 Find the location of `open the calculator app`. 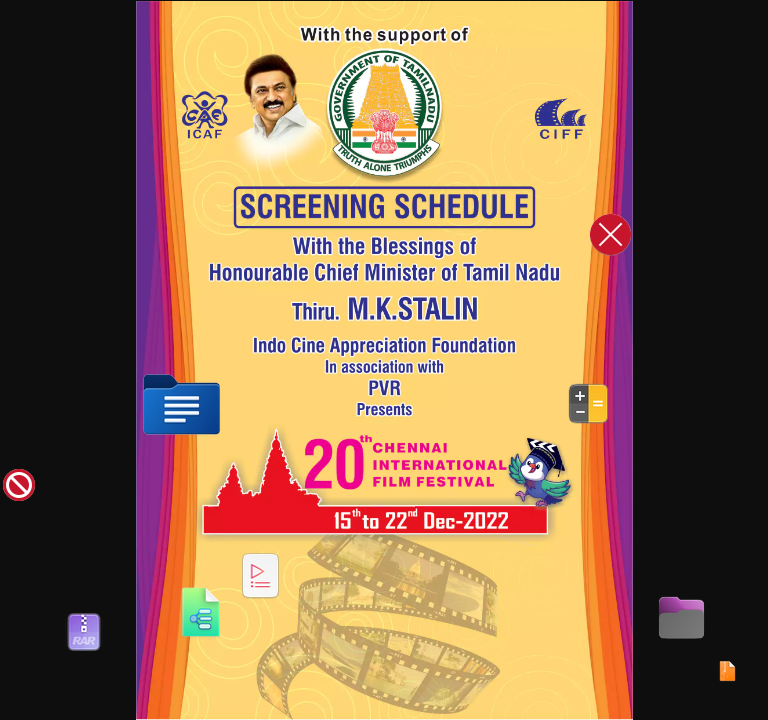

open the calculator app is located at coordinates (588, 403).